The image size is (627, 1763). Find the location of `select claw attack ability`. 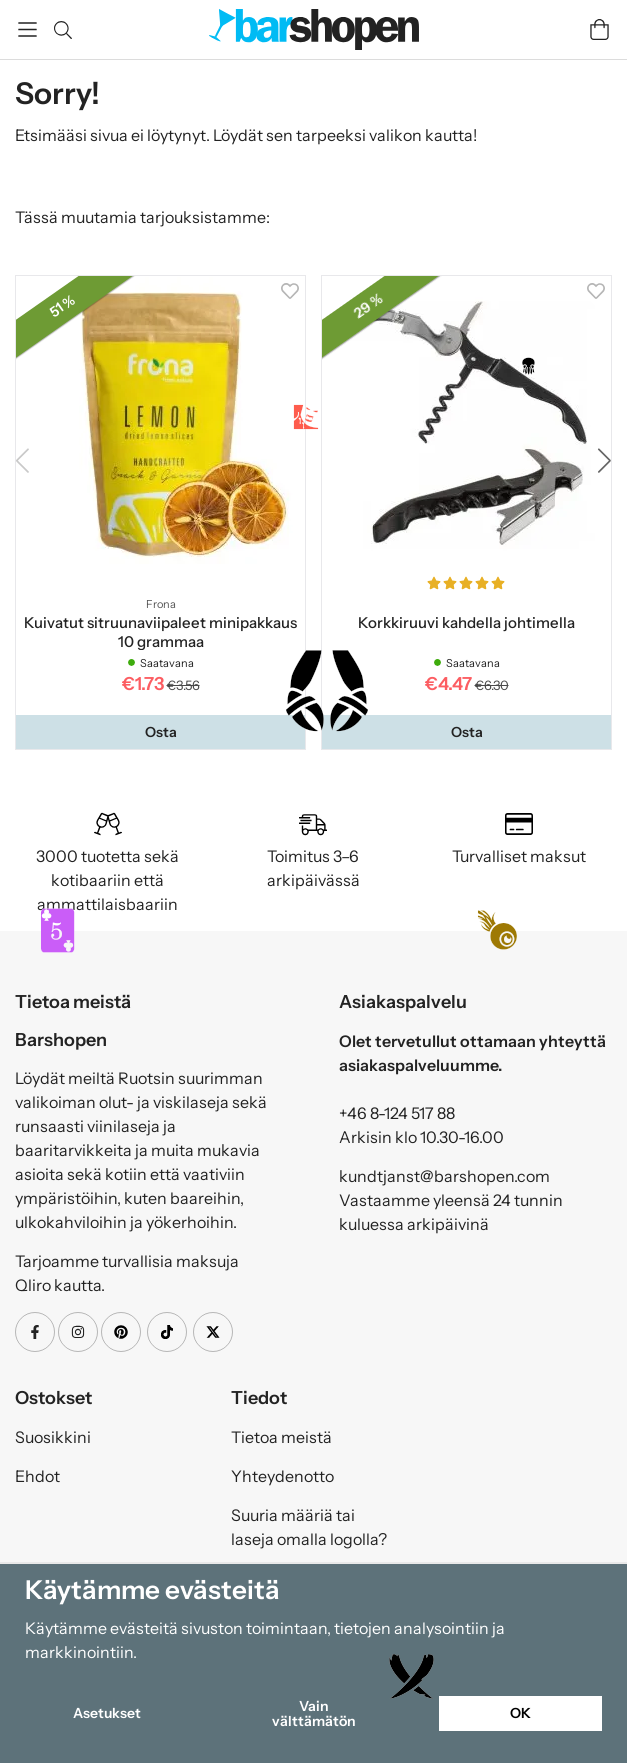

select claw attack ability is located at coordinates (327, 690).